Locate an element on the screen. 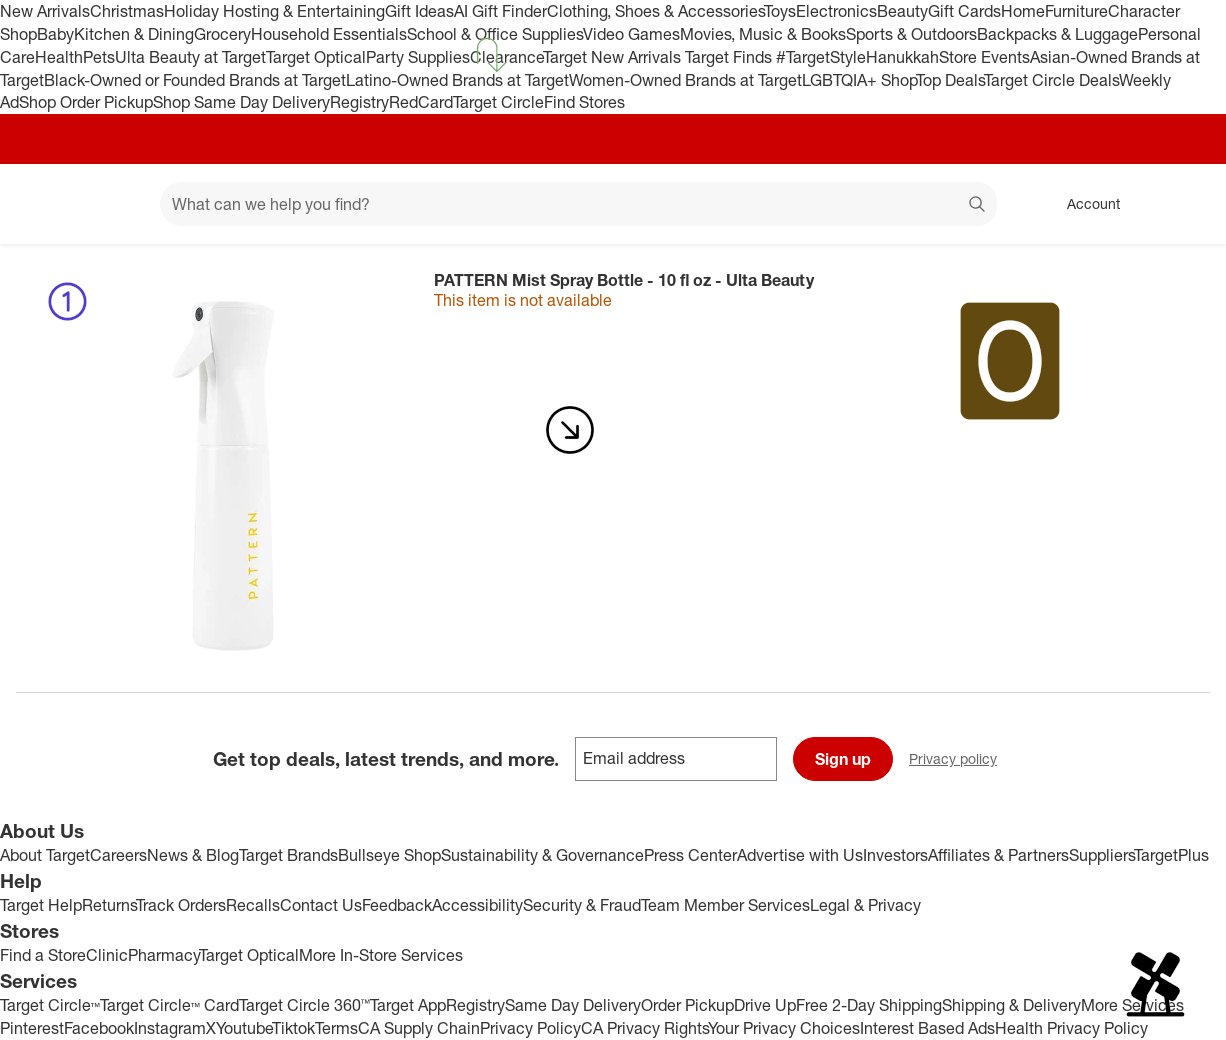 The width and height of the screenshot is (1226, 1040). indicates zero or no items is located at coordinates (1010, 361).